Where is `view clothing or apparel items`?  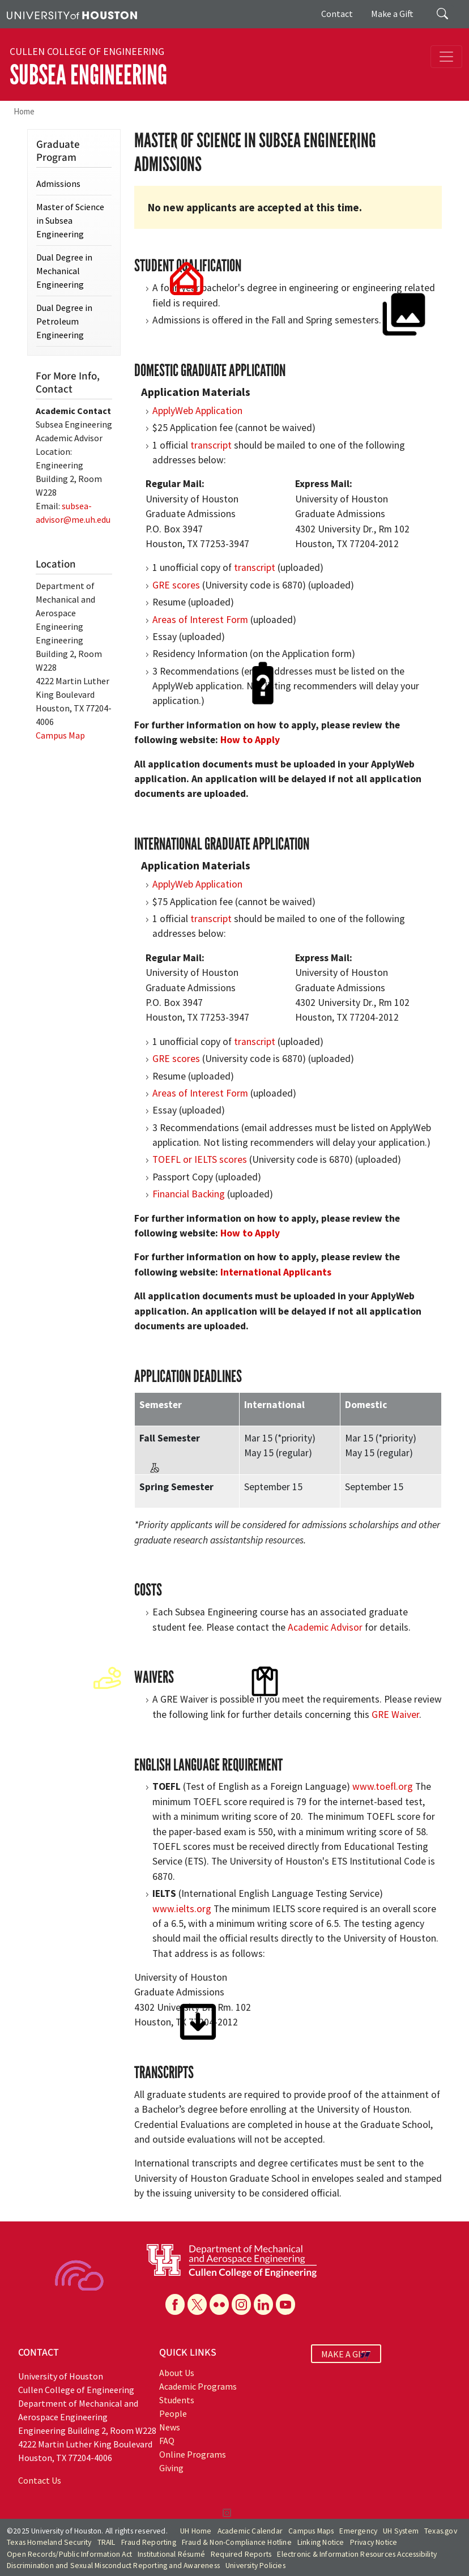
view clothing or apparel items is located at coordinates (265, 1682).